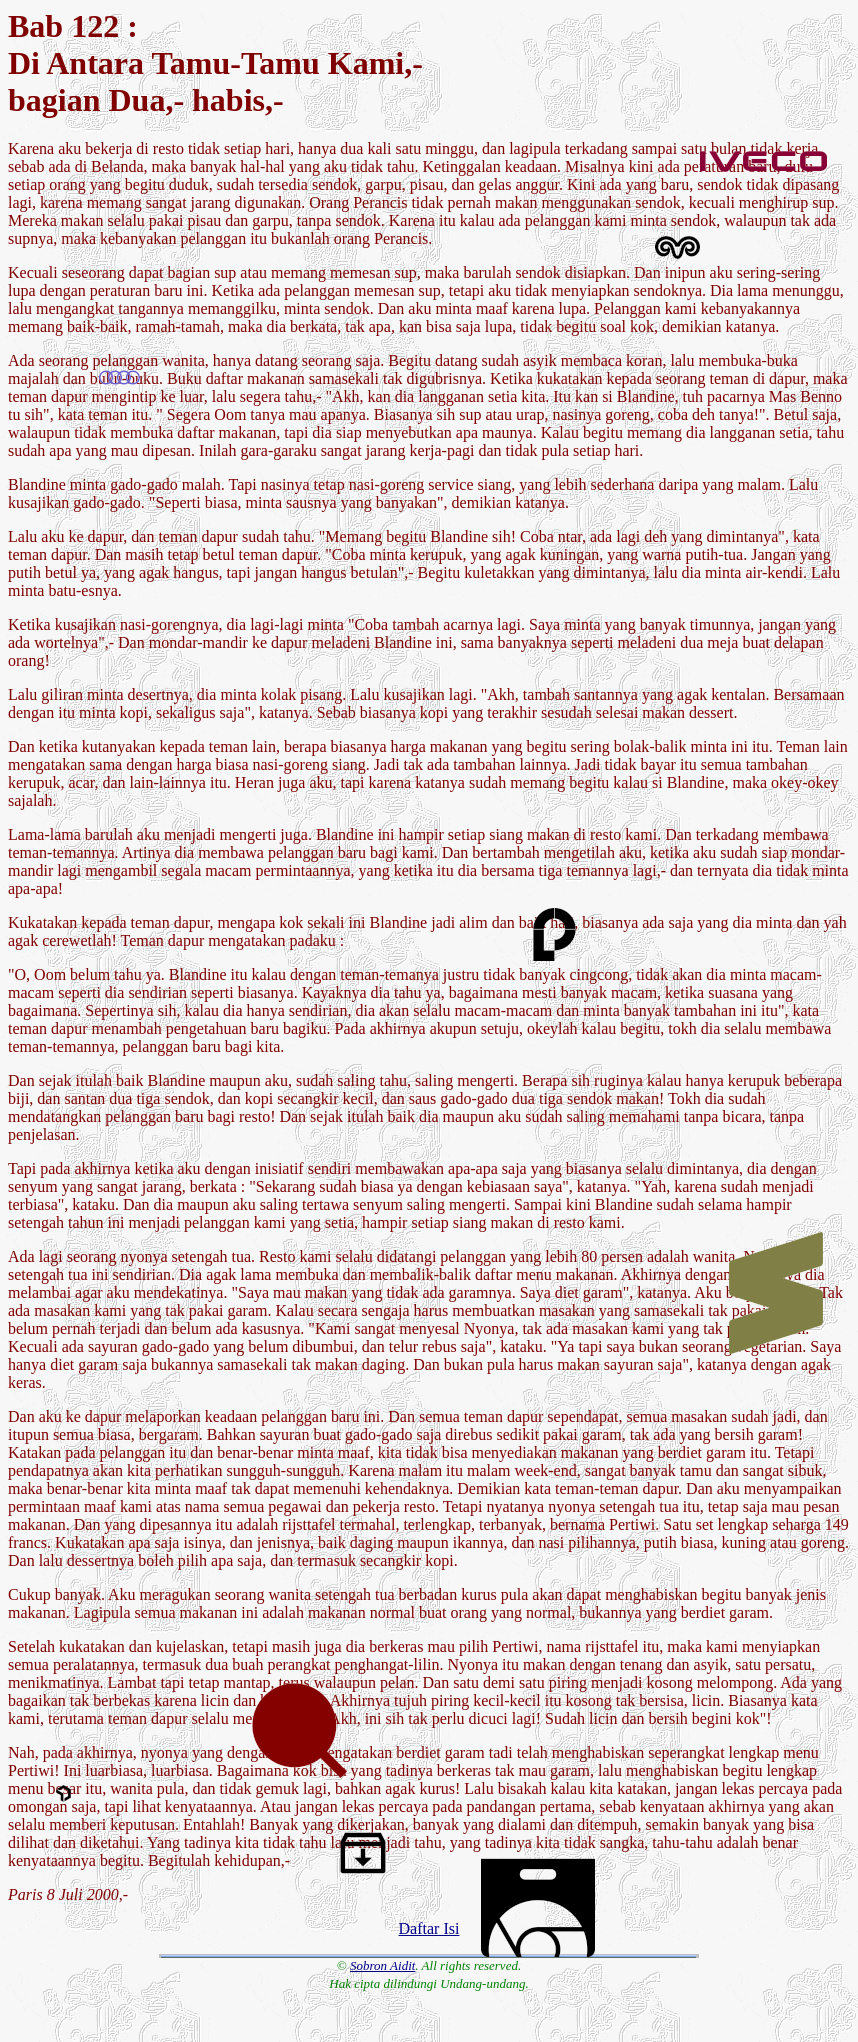 The height and width of the screenshot is (2042, 858). Describe the element at coordinates (538, 1908) in the screenshot. I see `open the Chrome Web Store` at that location.